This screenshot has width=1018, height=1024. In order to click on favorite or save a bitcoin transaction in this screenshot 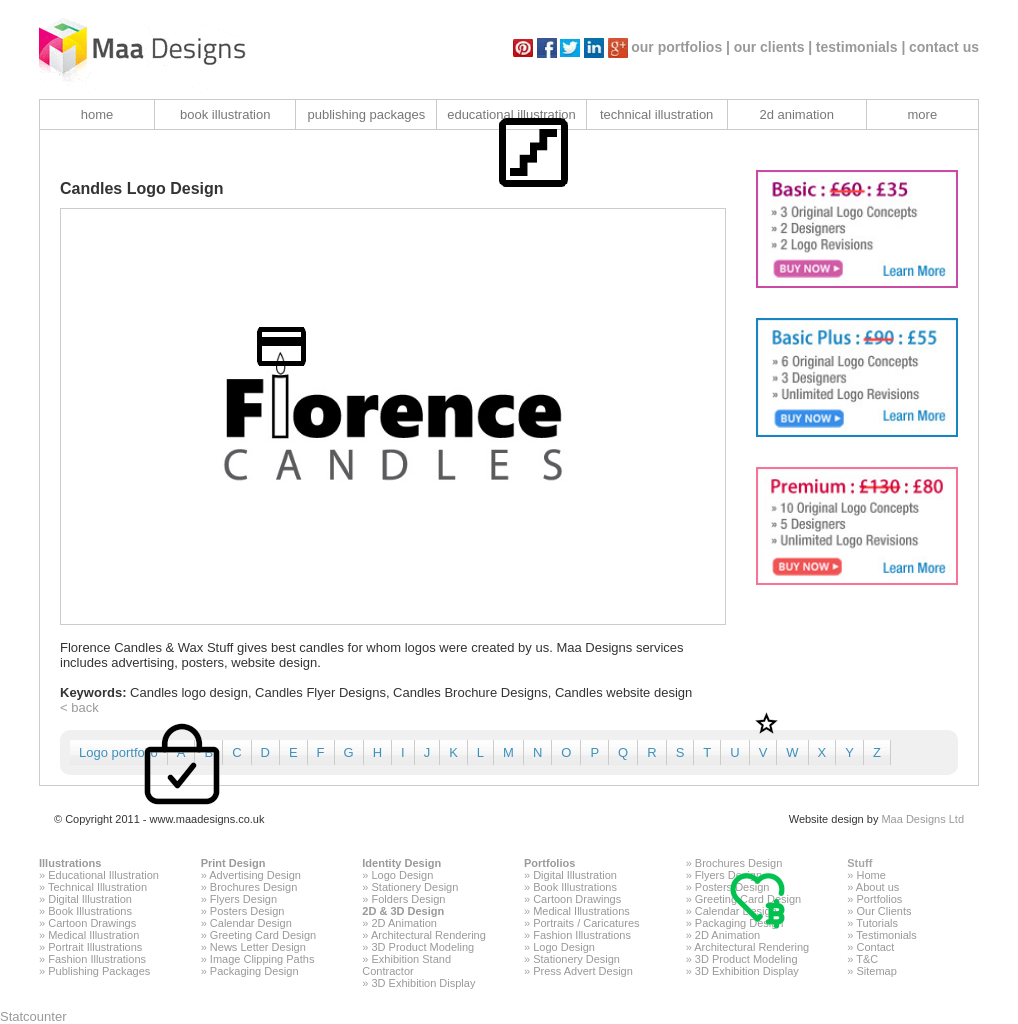, I will do `click(757, 897)`.